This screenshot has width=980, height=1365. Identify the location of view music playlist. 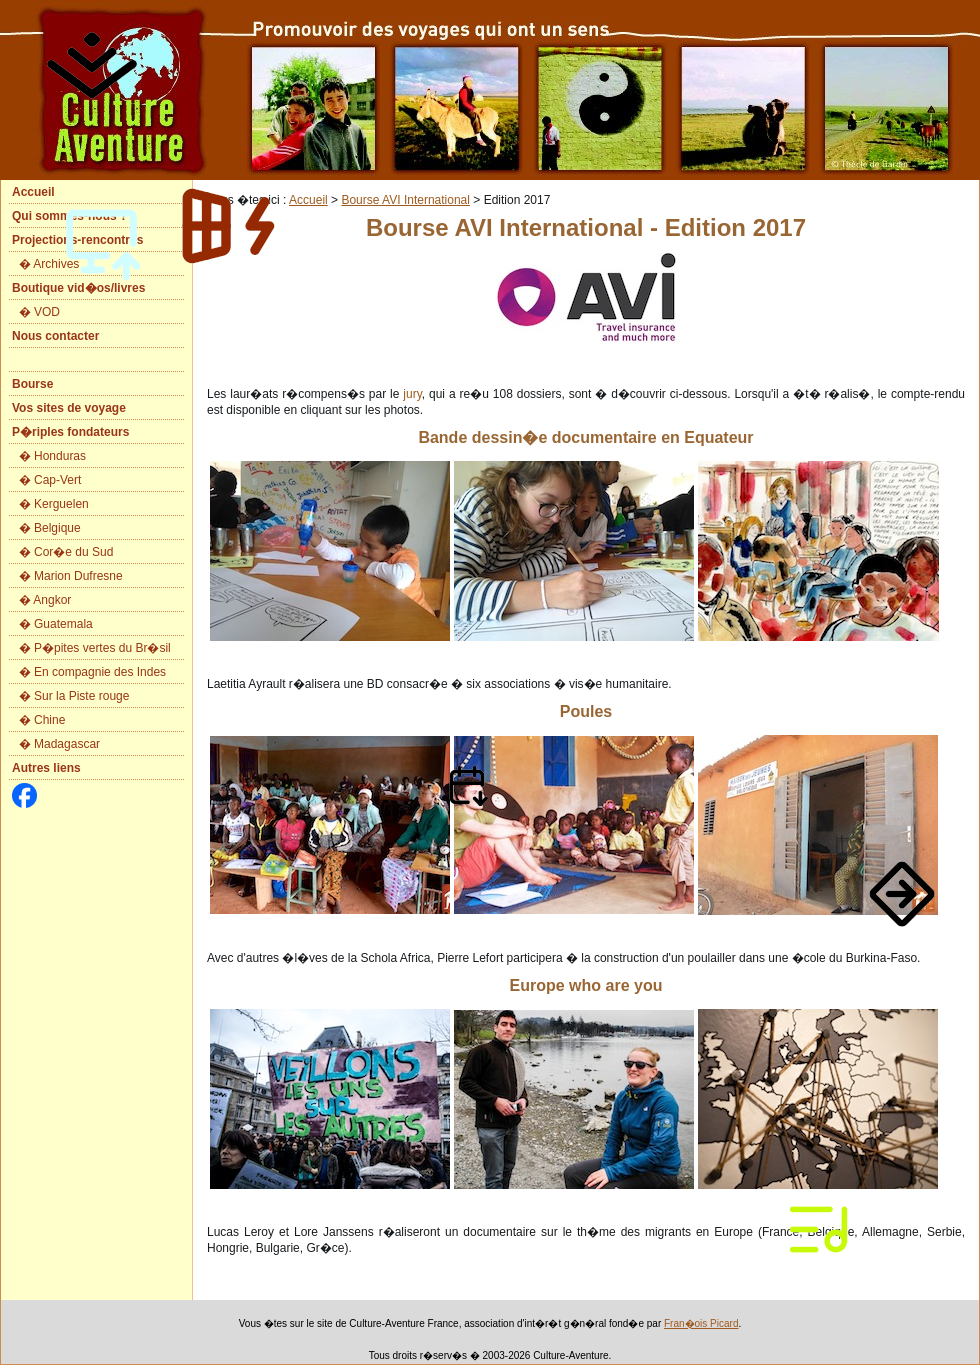
(818, 1229).